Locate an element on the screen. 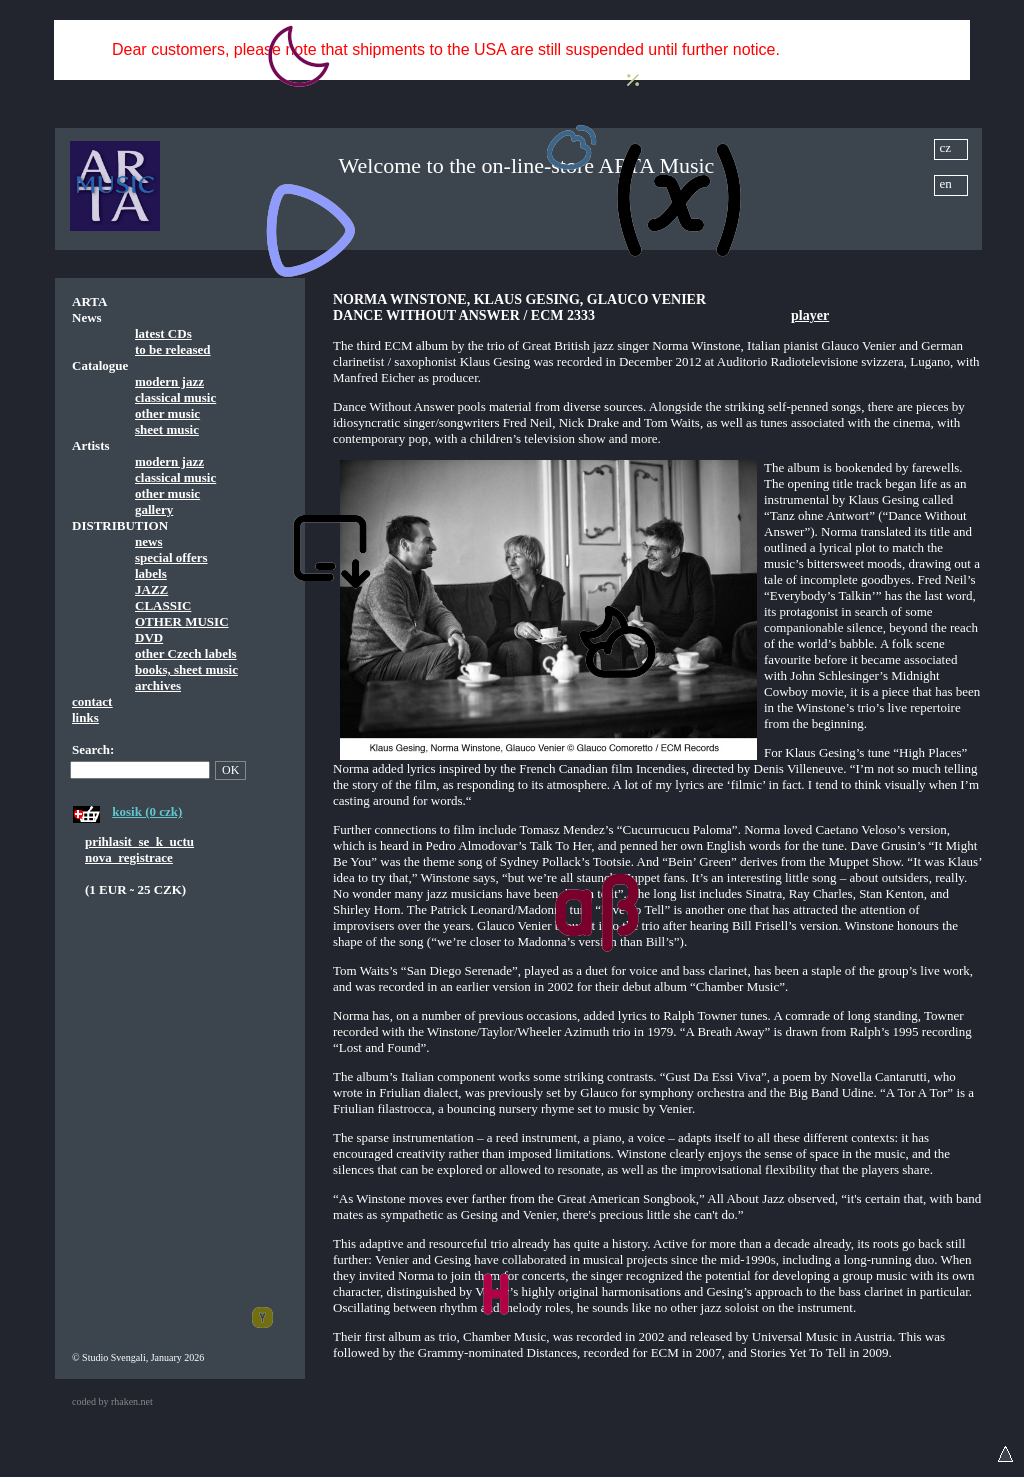 The width and height of the screenshot is (1024, 1477). switch to greek alphabet input is located at coordinates (597, 905).